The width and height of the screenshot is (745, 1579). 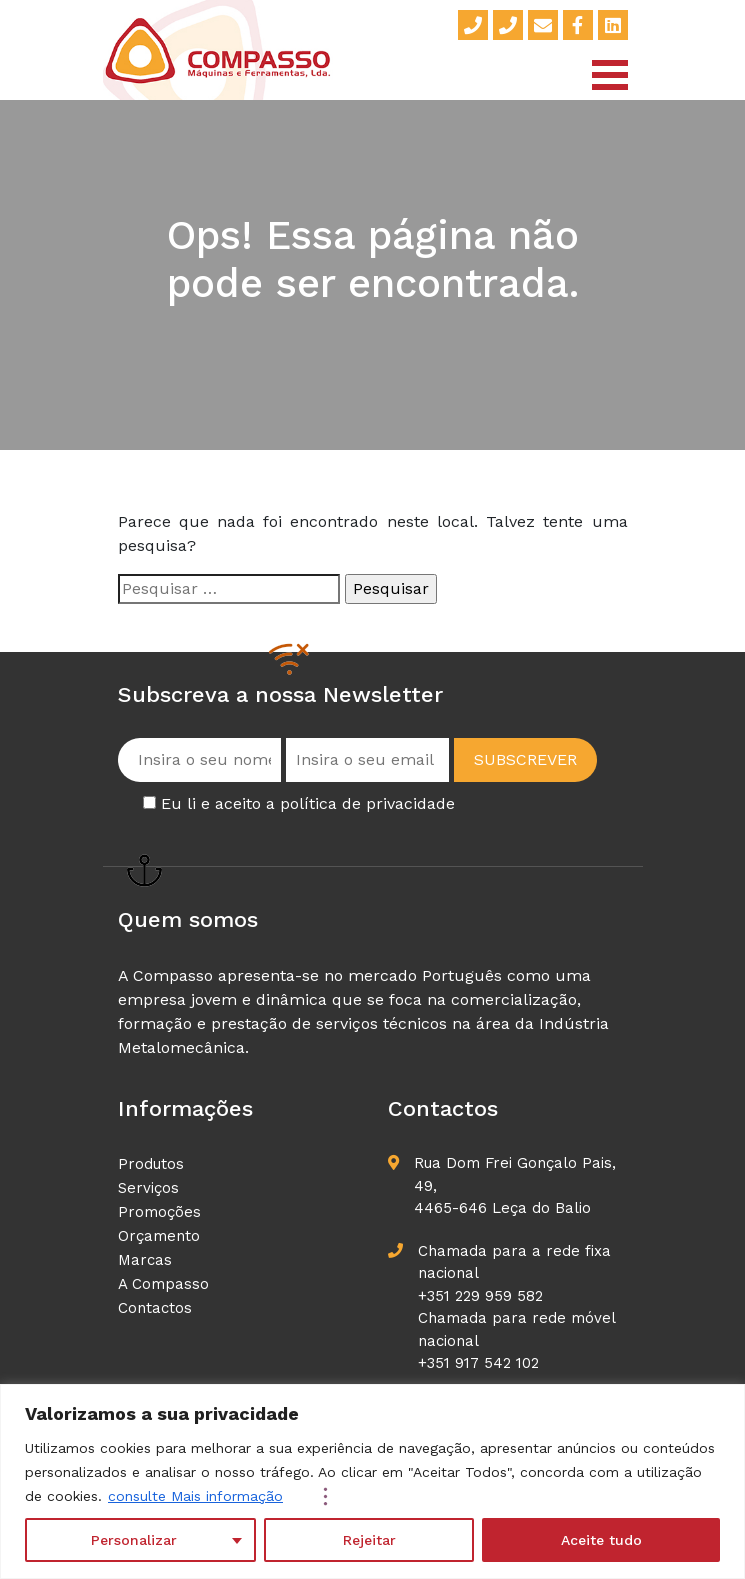 What do you see at coordinates (325, 1496) in the screenshot?
I see `open more options menu` at bounding box center [325, 1496].